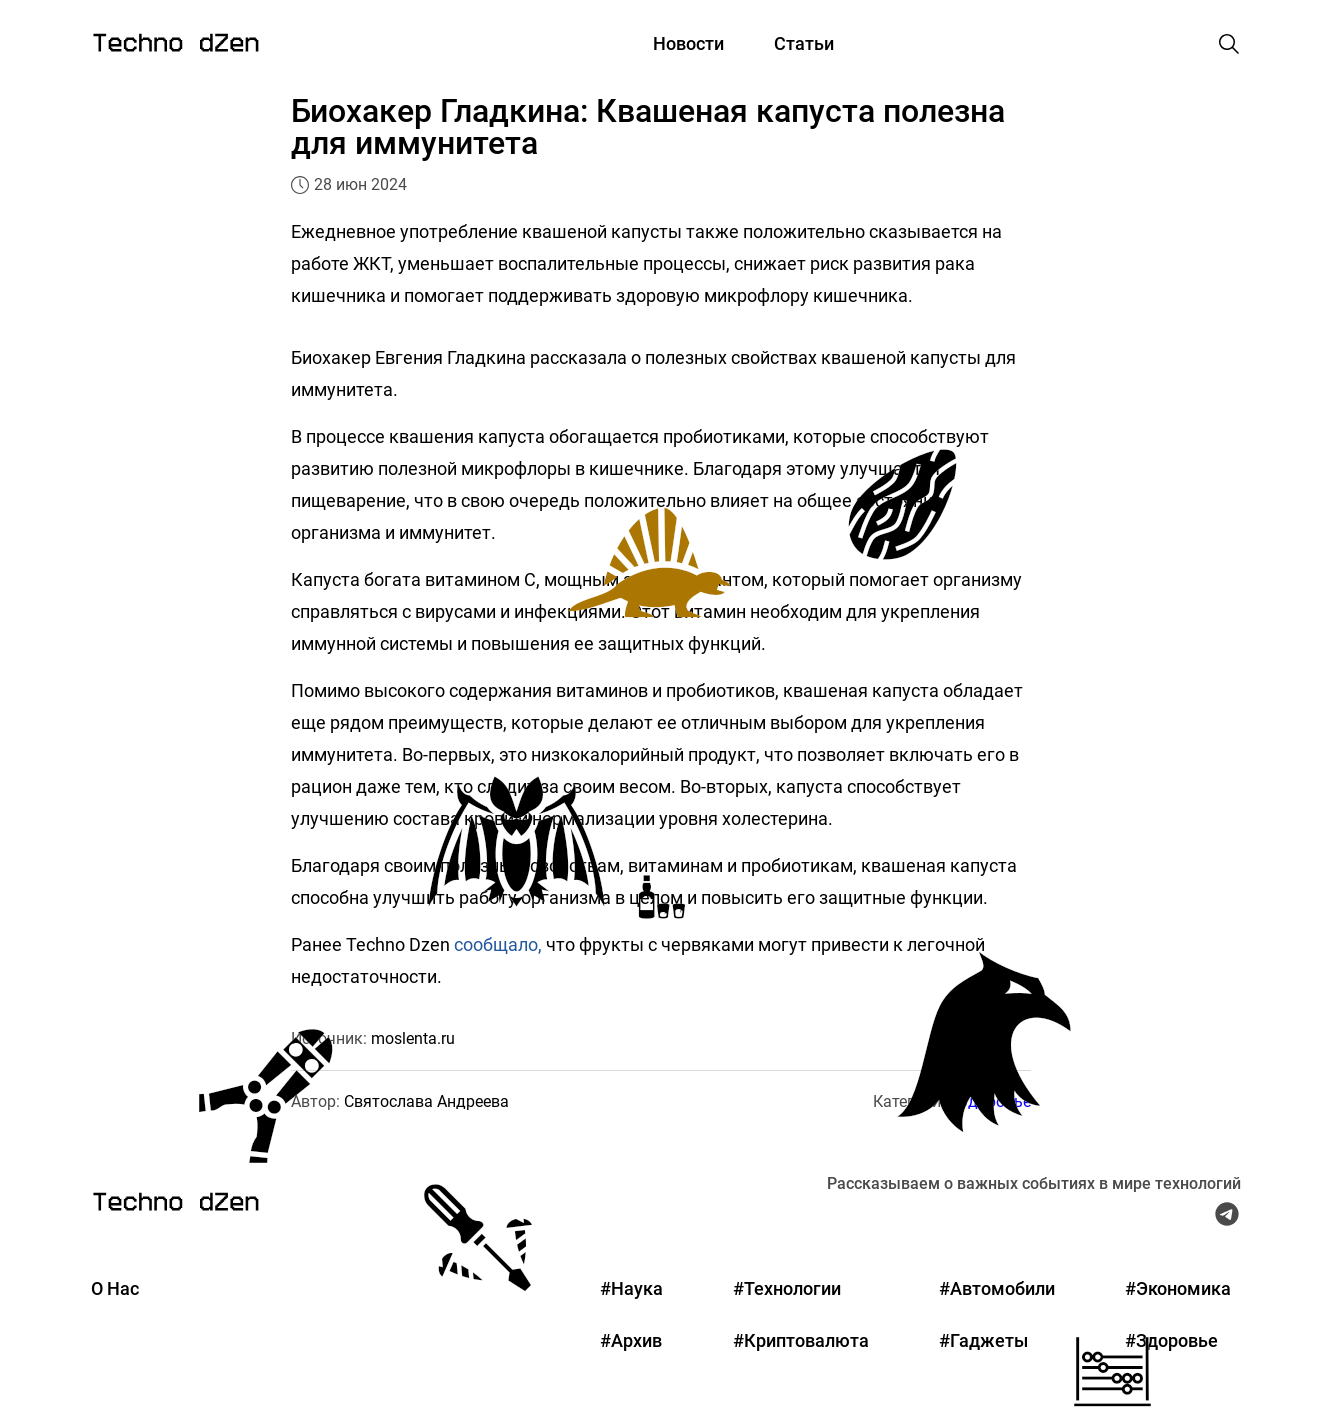 This screenshot has height=1417, width=1321. I want to click on open calculator or counting tool, so click(1112, 1367).